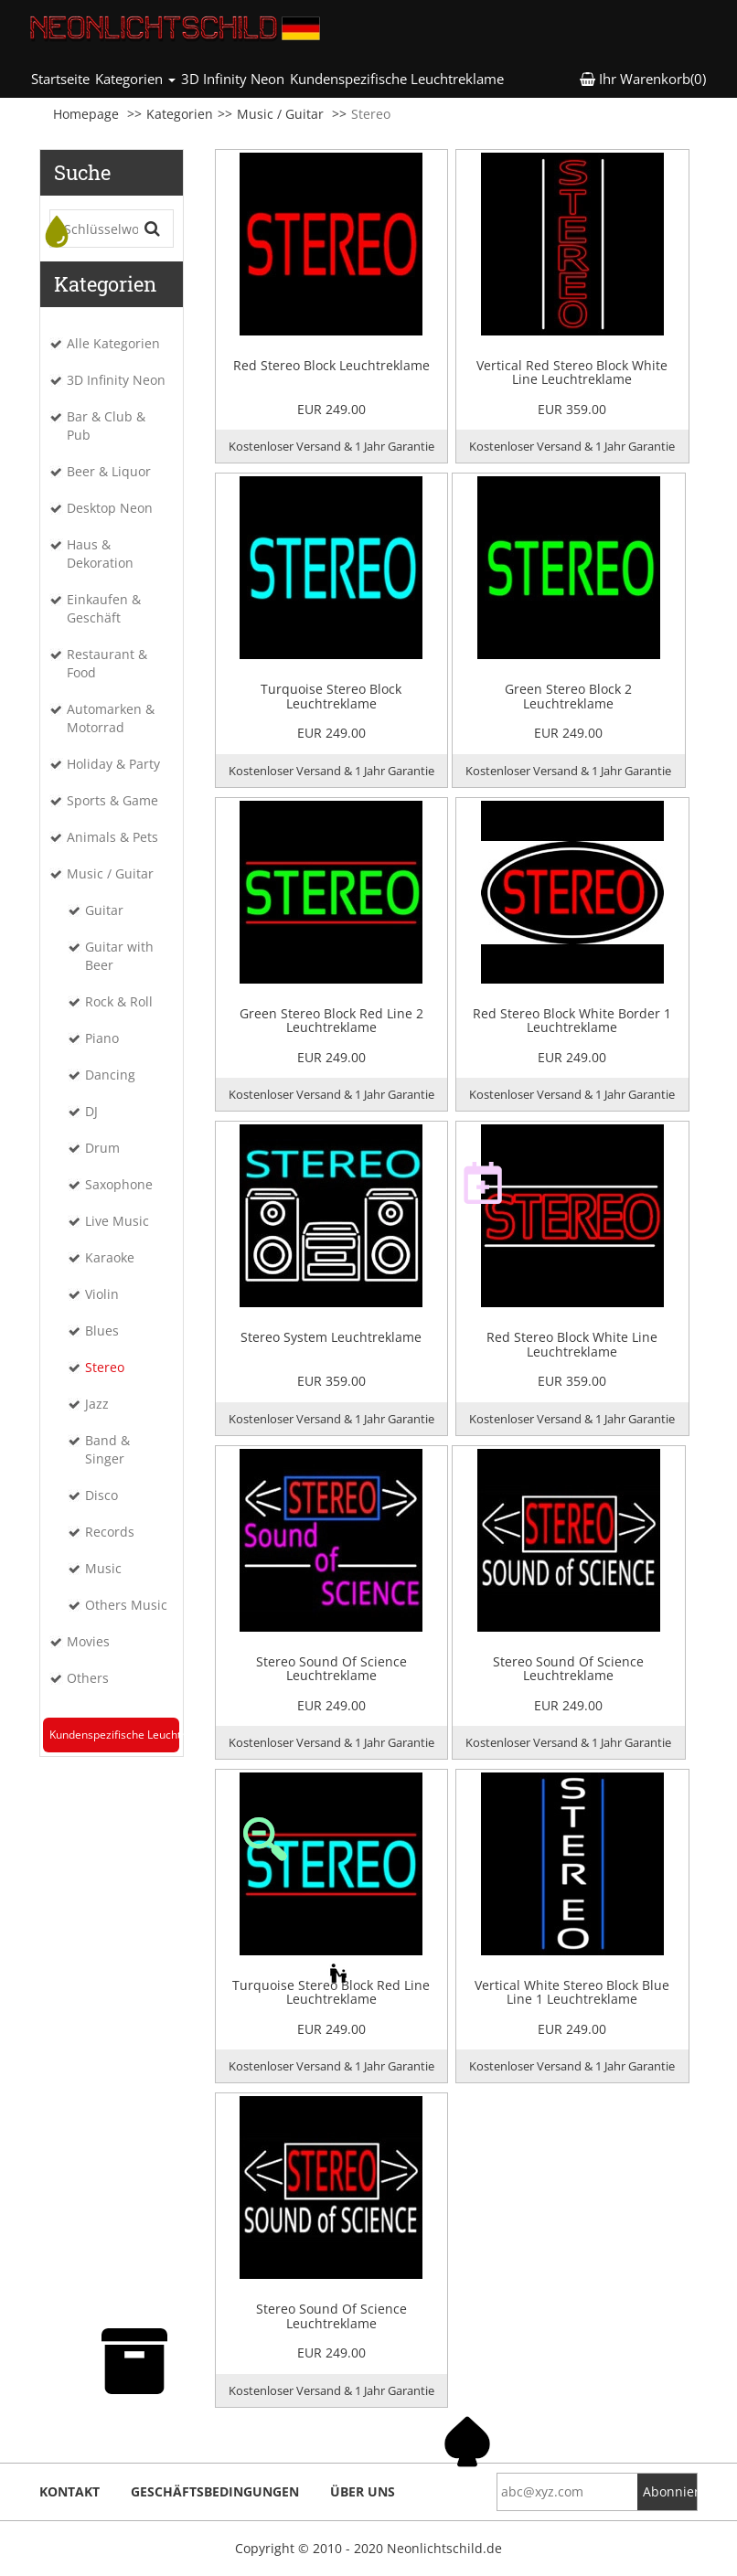 The image size is (737, 2576). I want to click on spade suit symbol for card games, so click(467, 2442).